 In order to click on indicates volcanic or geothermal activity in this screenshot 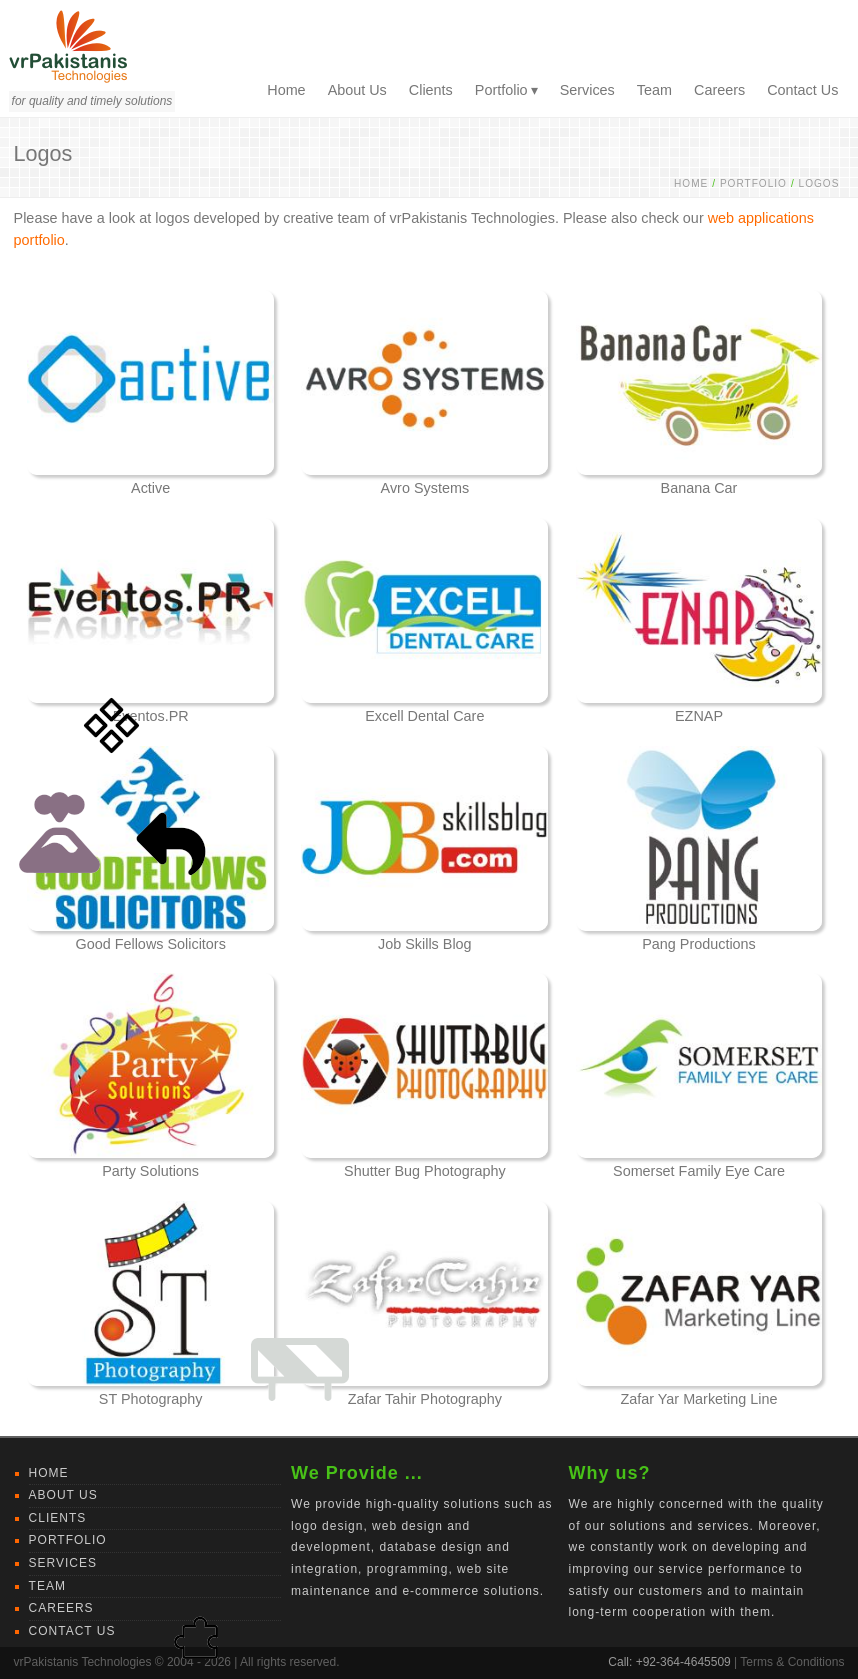, I will do `click(59, 832)`.